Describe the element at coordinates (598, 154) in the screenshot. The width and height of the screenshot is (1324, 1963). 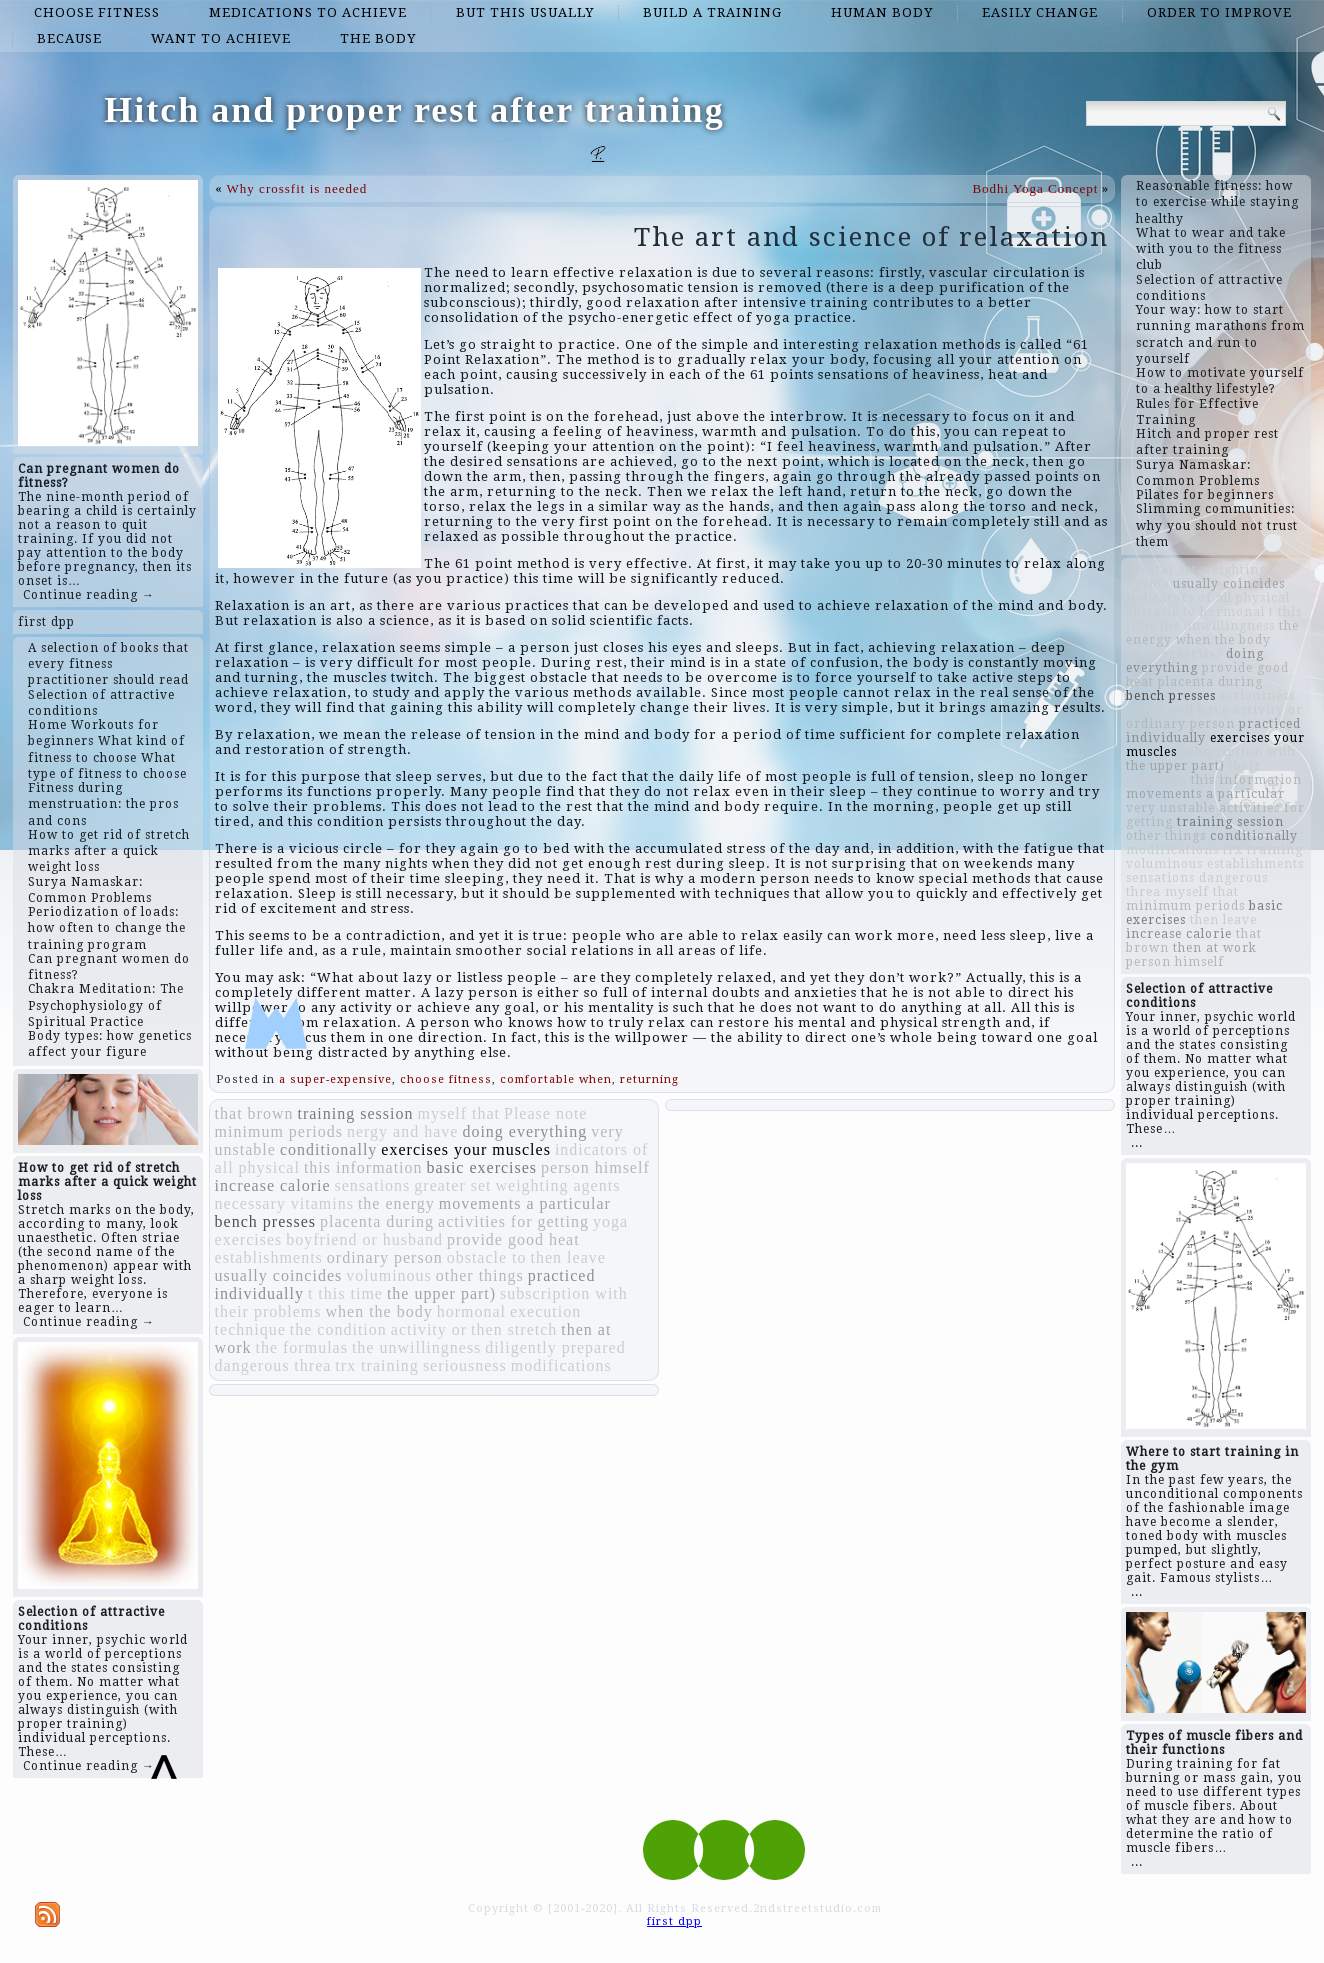
I see `open personio HR management app` at that location.